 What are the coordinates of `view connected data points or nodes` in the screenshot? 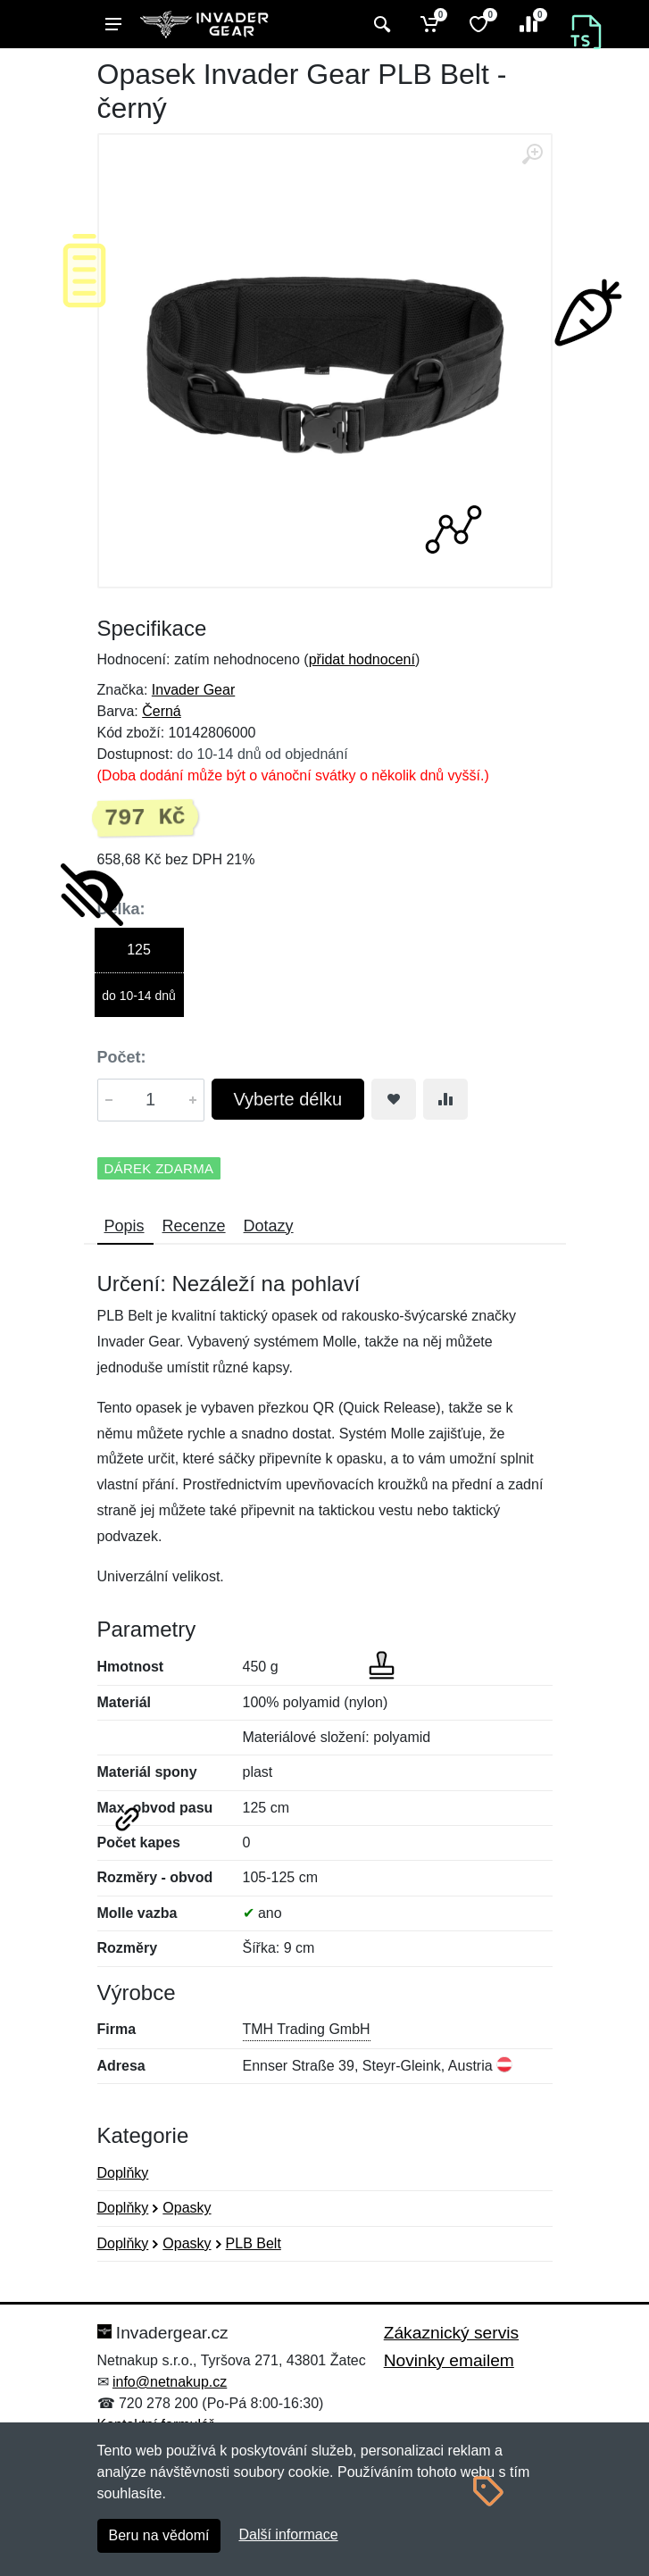 It's located at (453, 529).